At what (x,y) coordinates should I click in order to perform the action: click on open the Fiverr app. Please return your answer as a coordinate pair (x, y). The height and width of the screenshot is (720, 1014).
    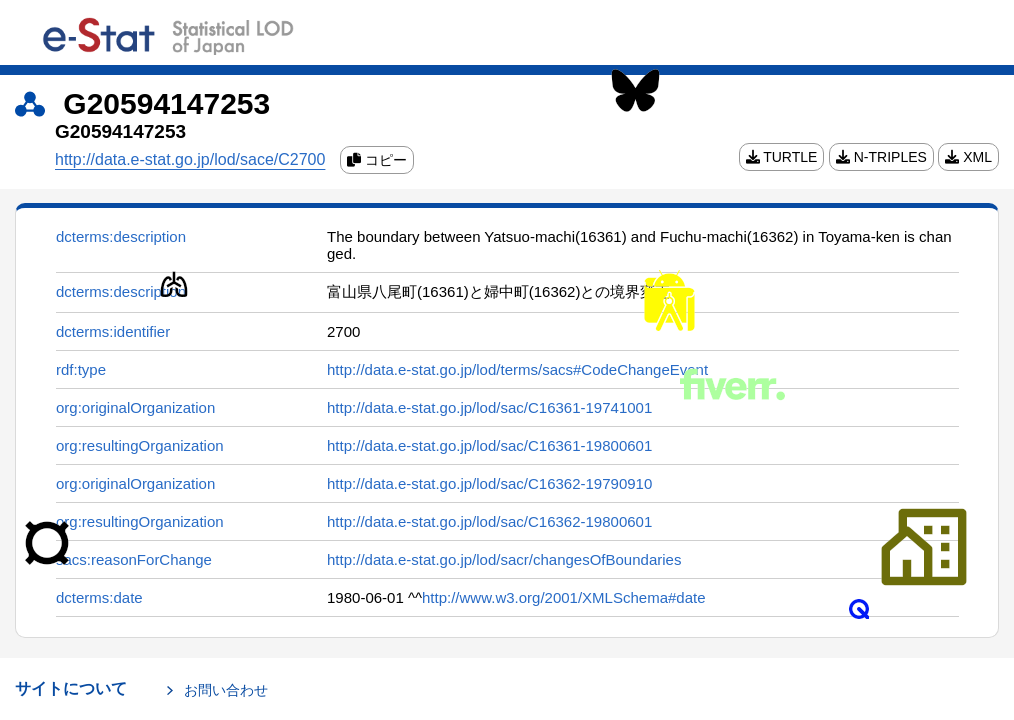
    Looking at the image, I should click on (732, 384).